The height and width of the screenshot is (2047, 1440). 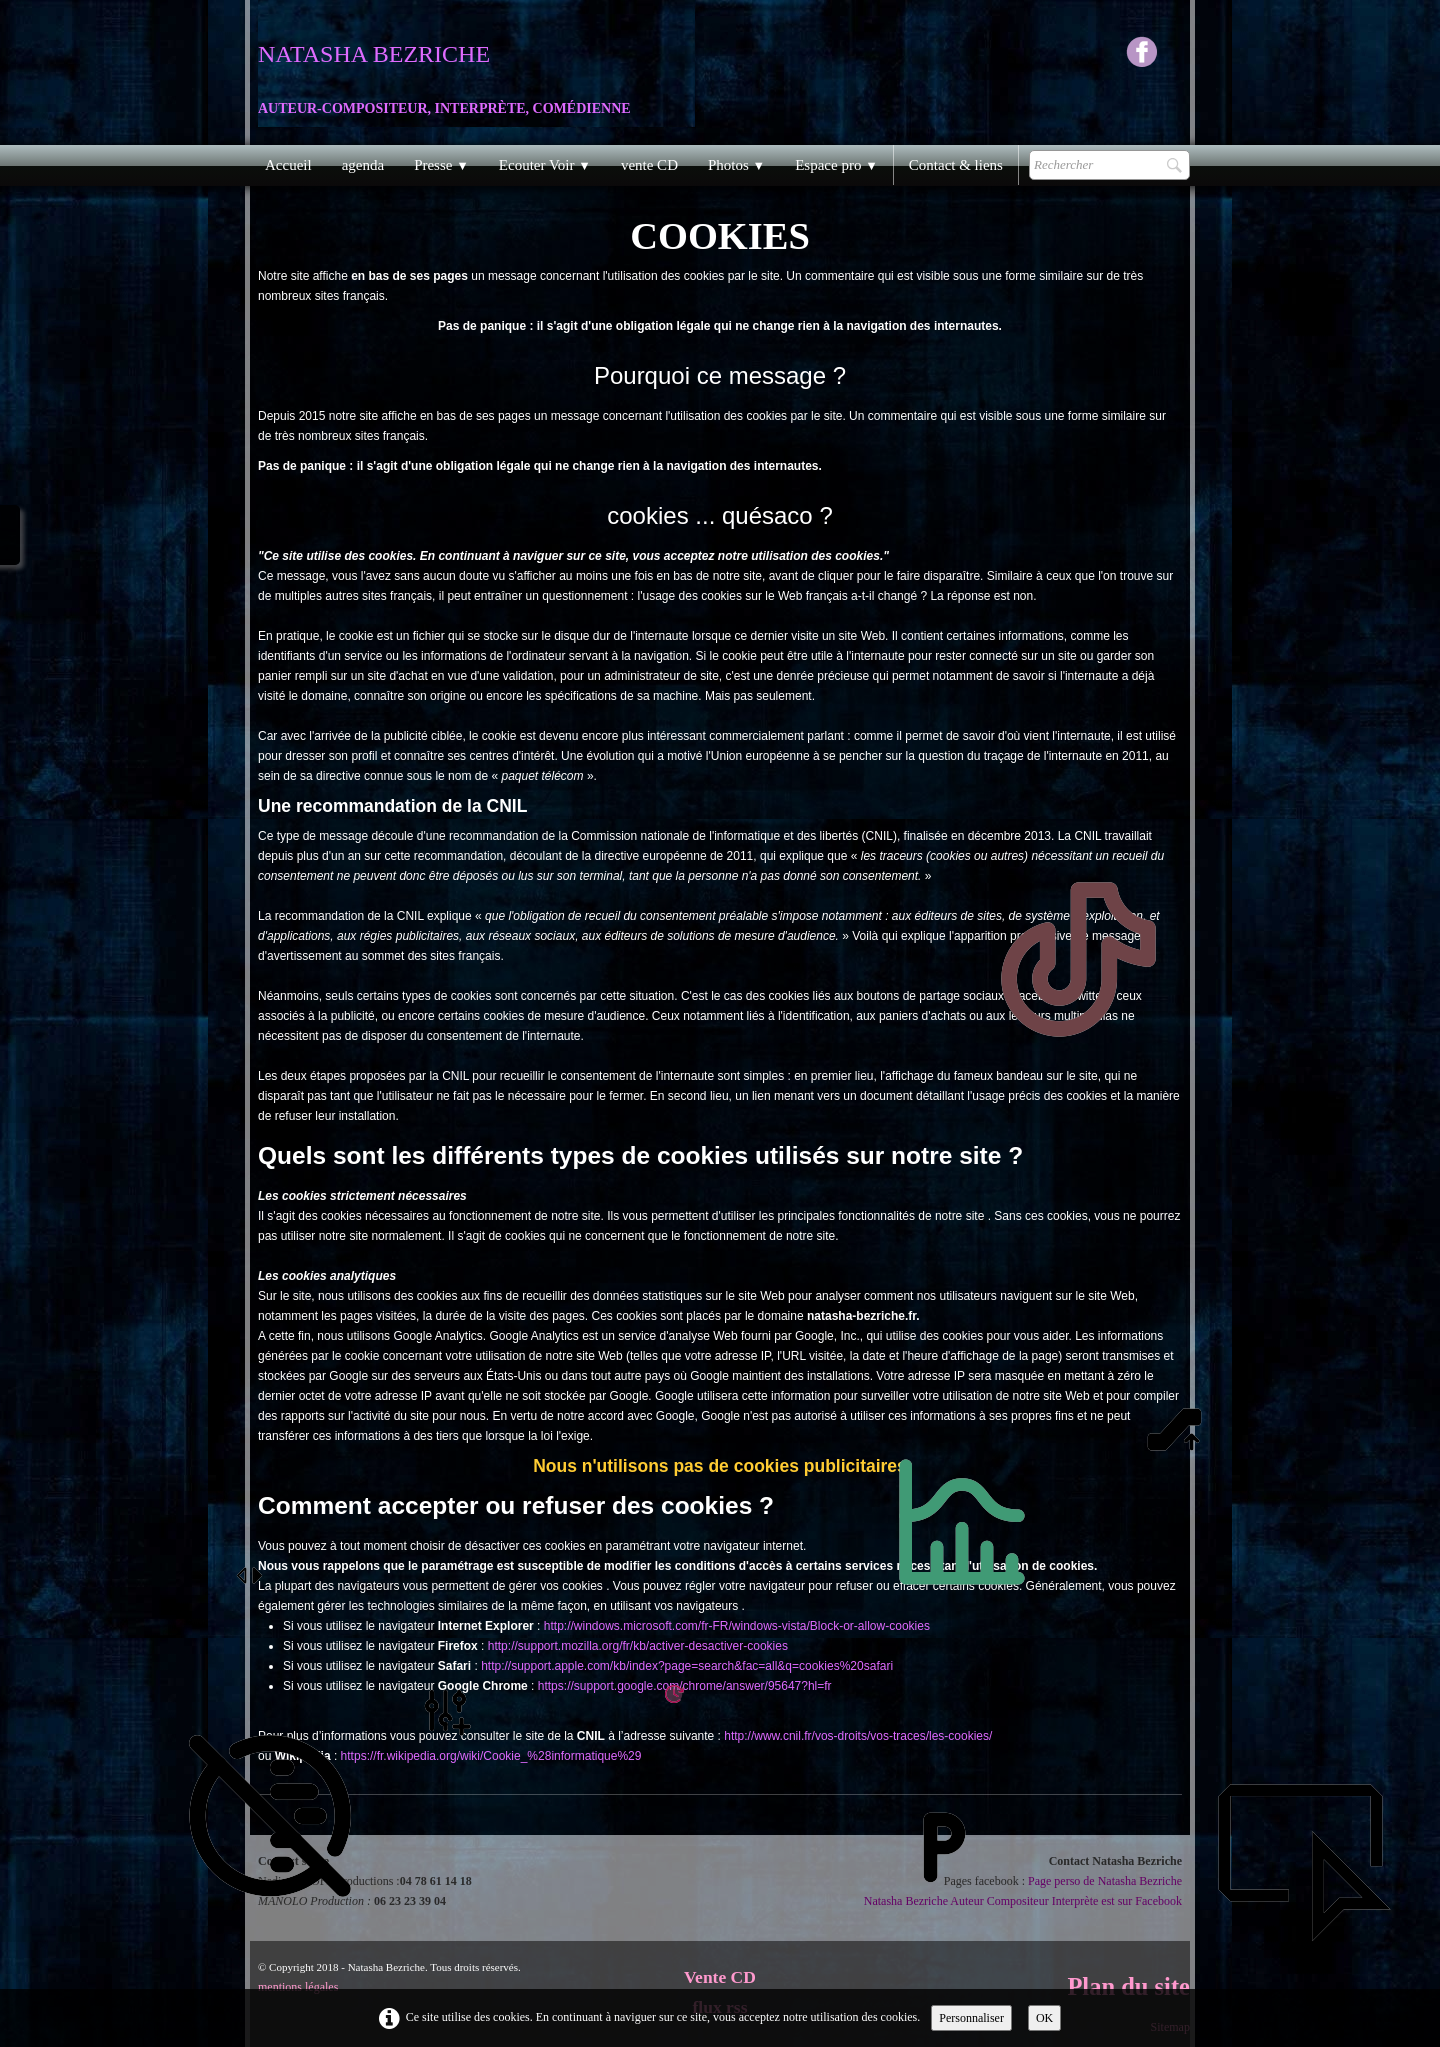 I want to click on open TikTok app, so click(x=1078, y=959).